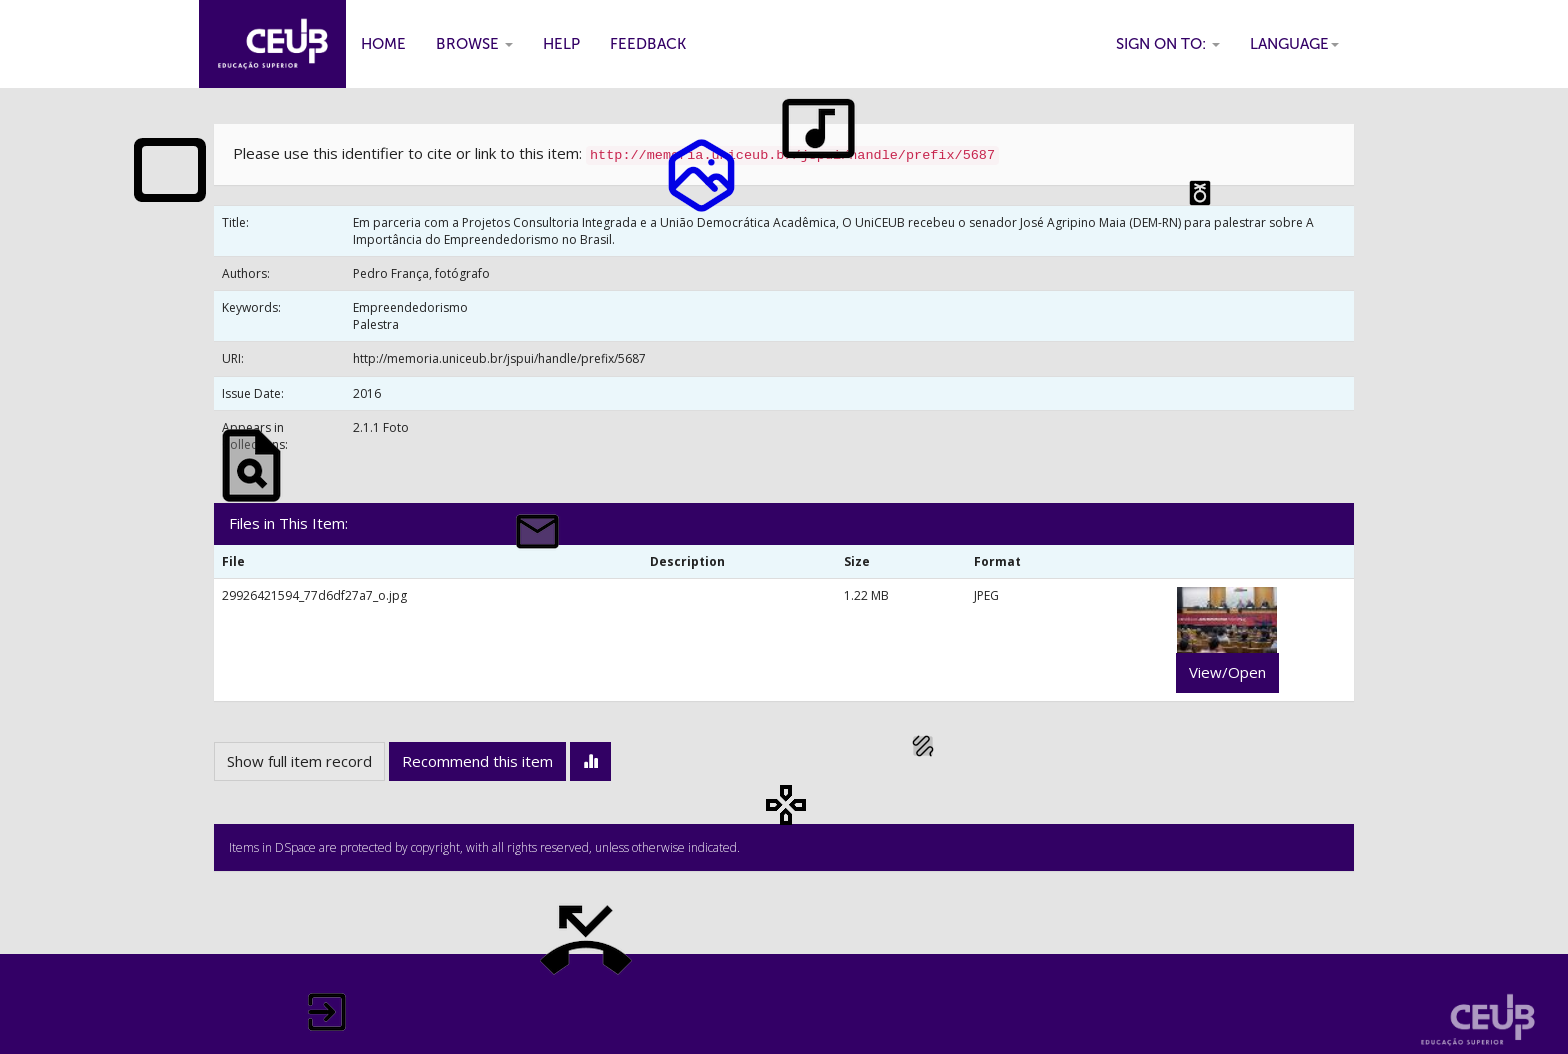 The image size is (1568, 1054). Describe the element at coordinates (818, 128) in the screenshot. I see `play or browse music videos` at that location.